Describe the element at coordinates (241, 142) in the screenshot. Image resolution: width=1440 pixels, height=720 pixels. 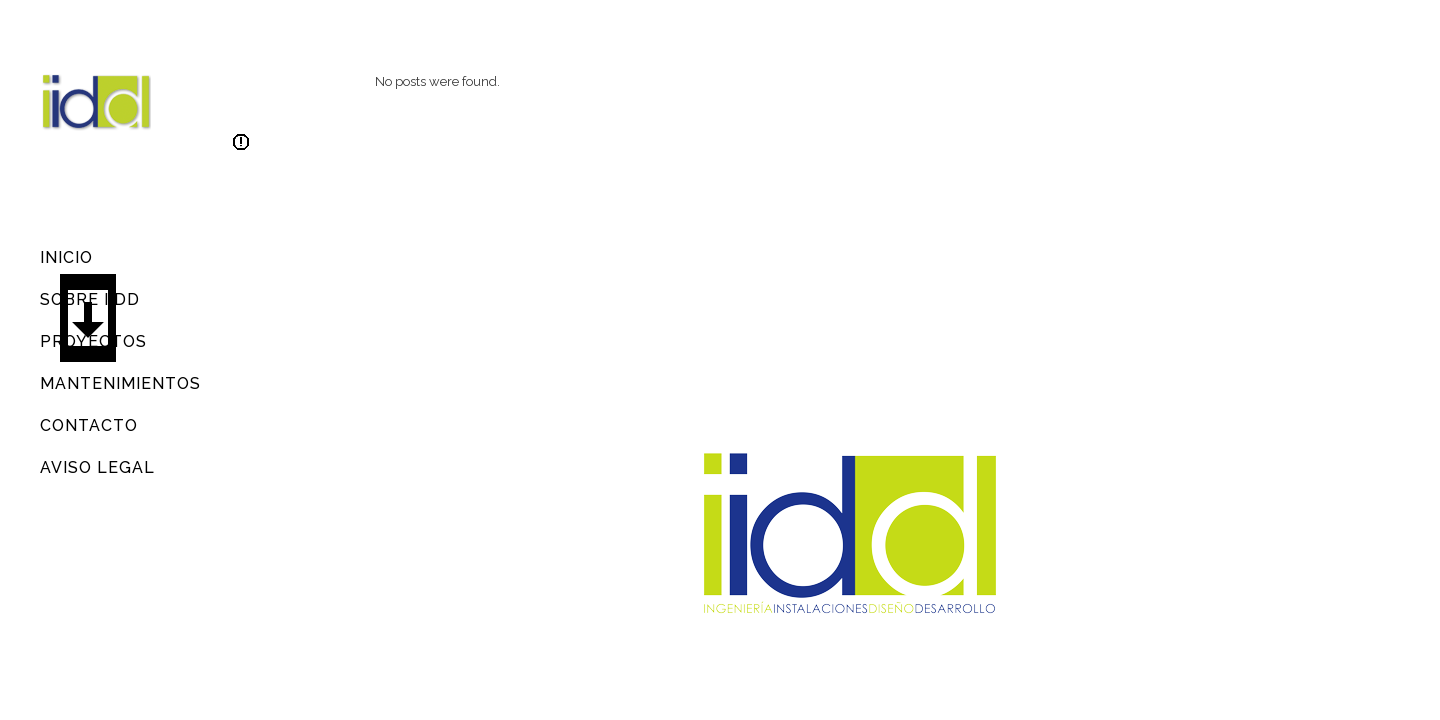
I see `report an issue or violation` at that location.